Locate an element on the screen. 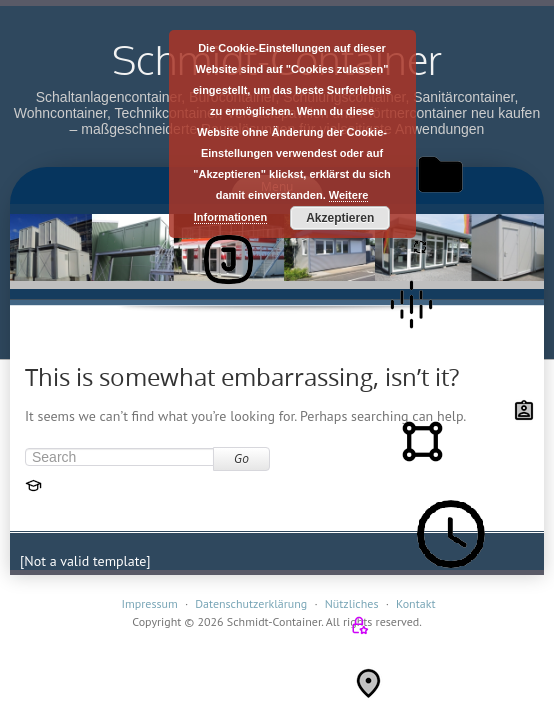  mark a password or credential as favorite is located at coordinates (359, 625).